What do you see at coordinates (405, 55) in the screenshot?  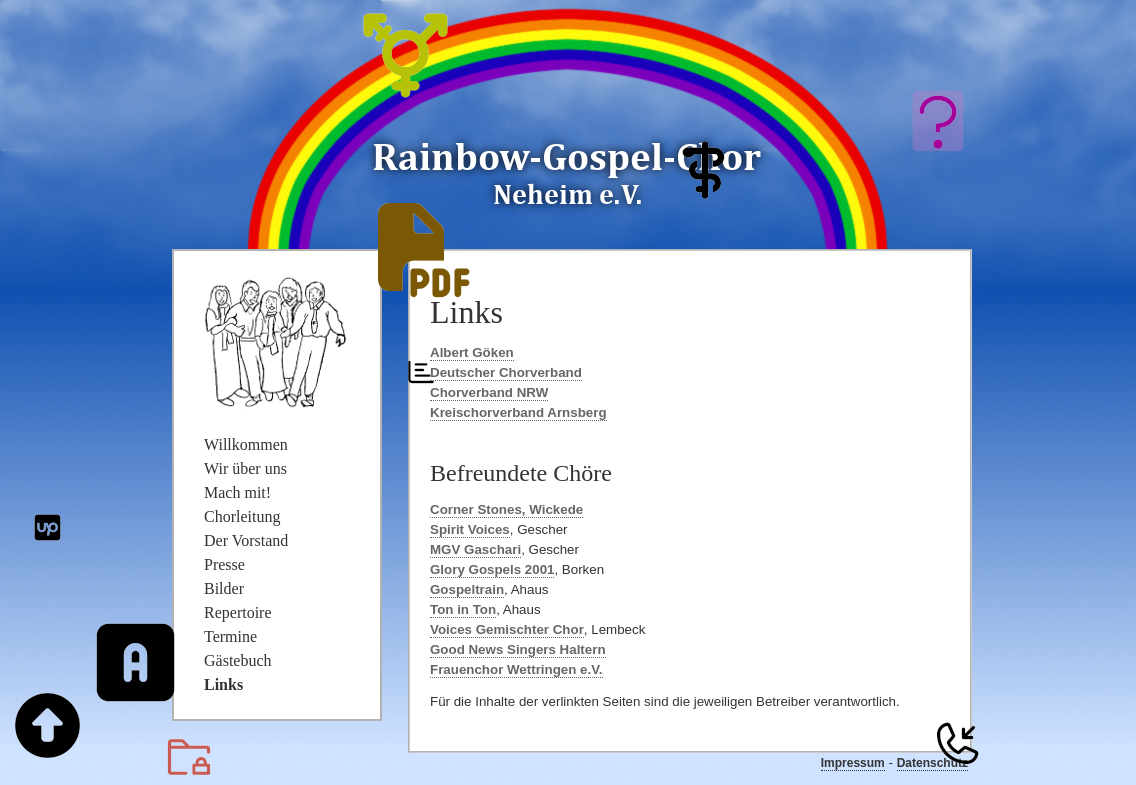 I see `indicates transgender or gender-diverse identity` at bounding box center [405, 55].